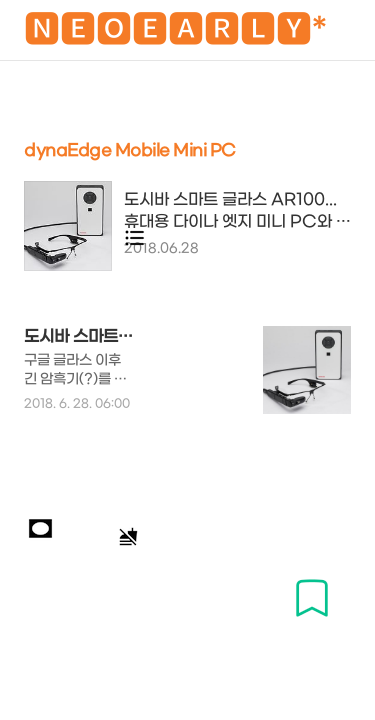  What do you see at coordinates (312, 598) in the screenshot?
I see `save this item for later` at bounding box center [312, 598].